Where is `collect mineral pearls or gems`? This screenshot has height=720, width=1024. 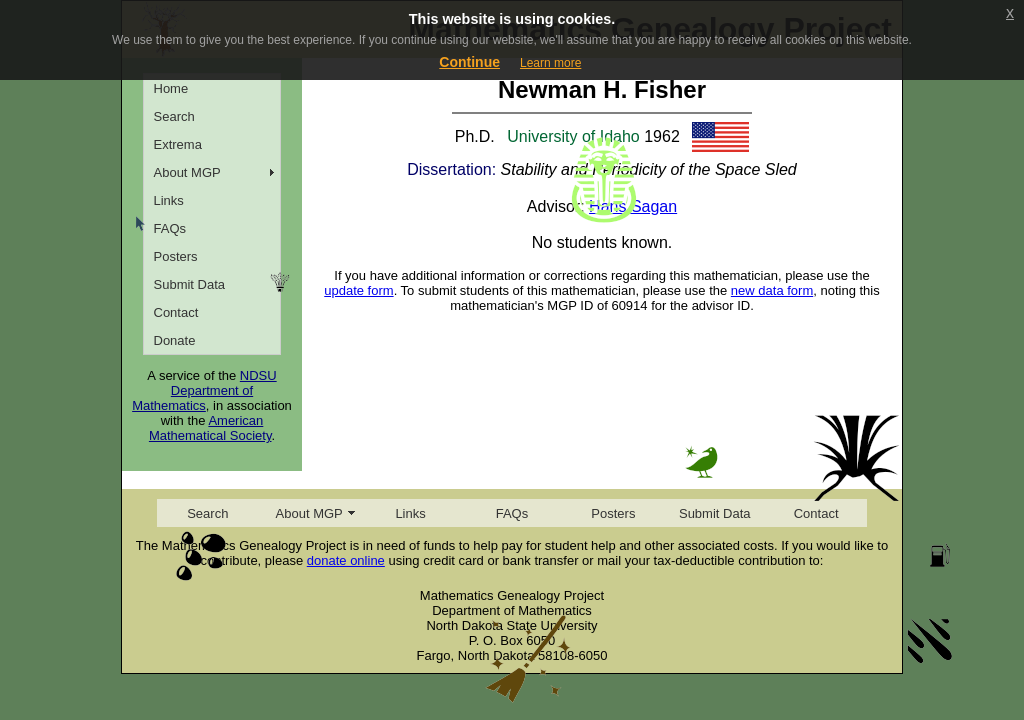
collect mineral pearls or gems is located at coordinates (201, 556).